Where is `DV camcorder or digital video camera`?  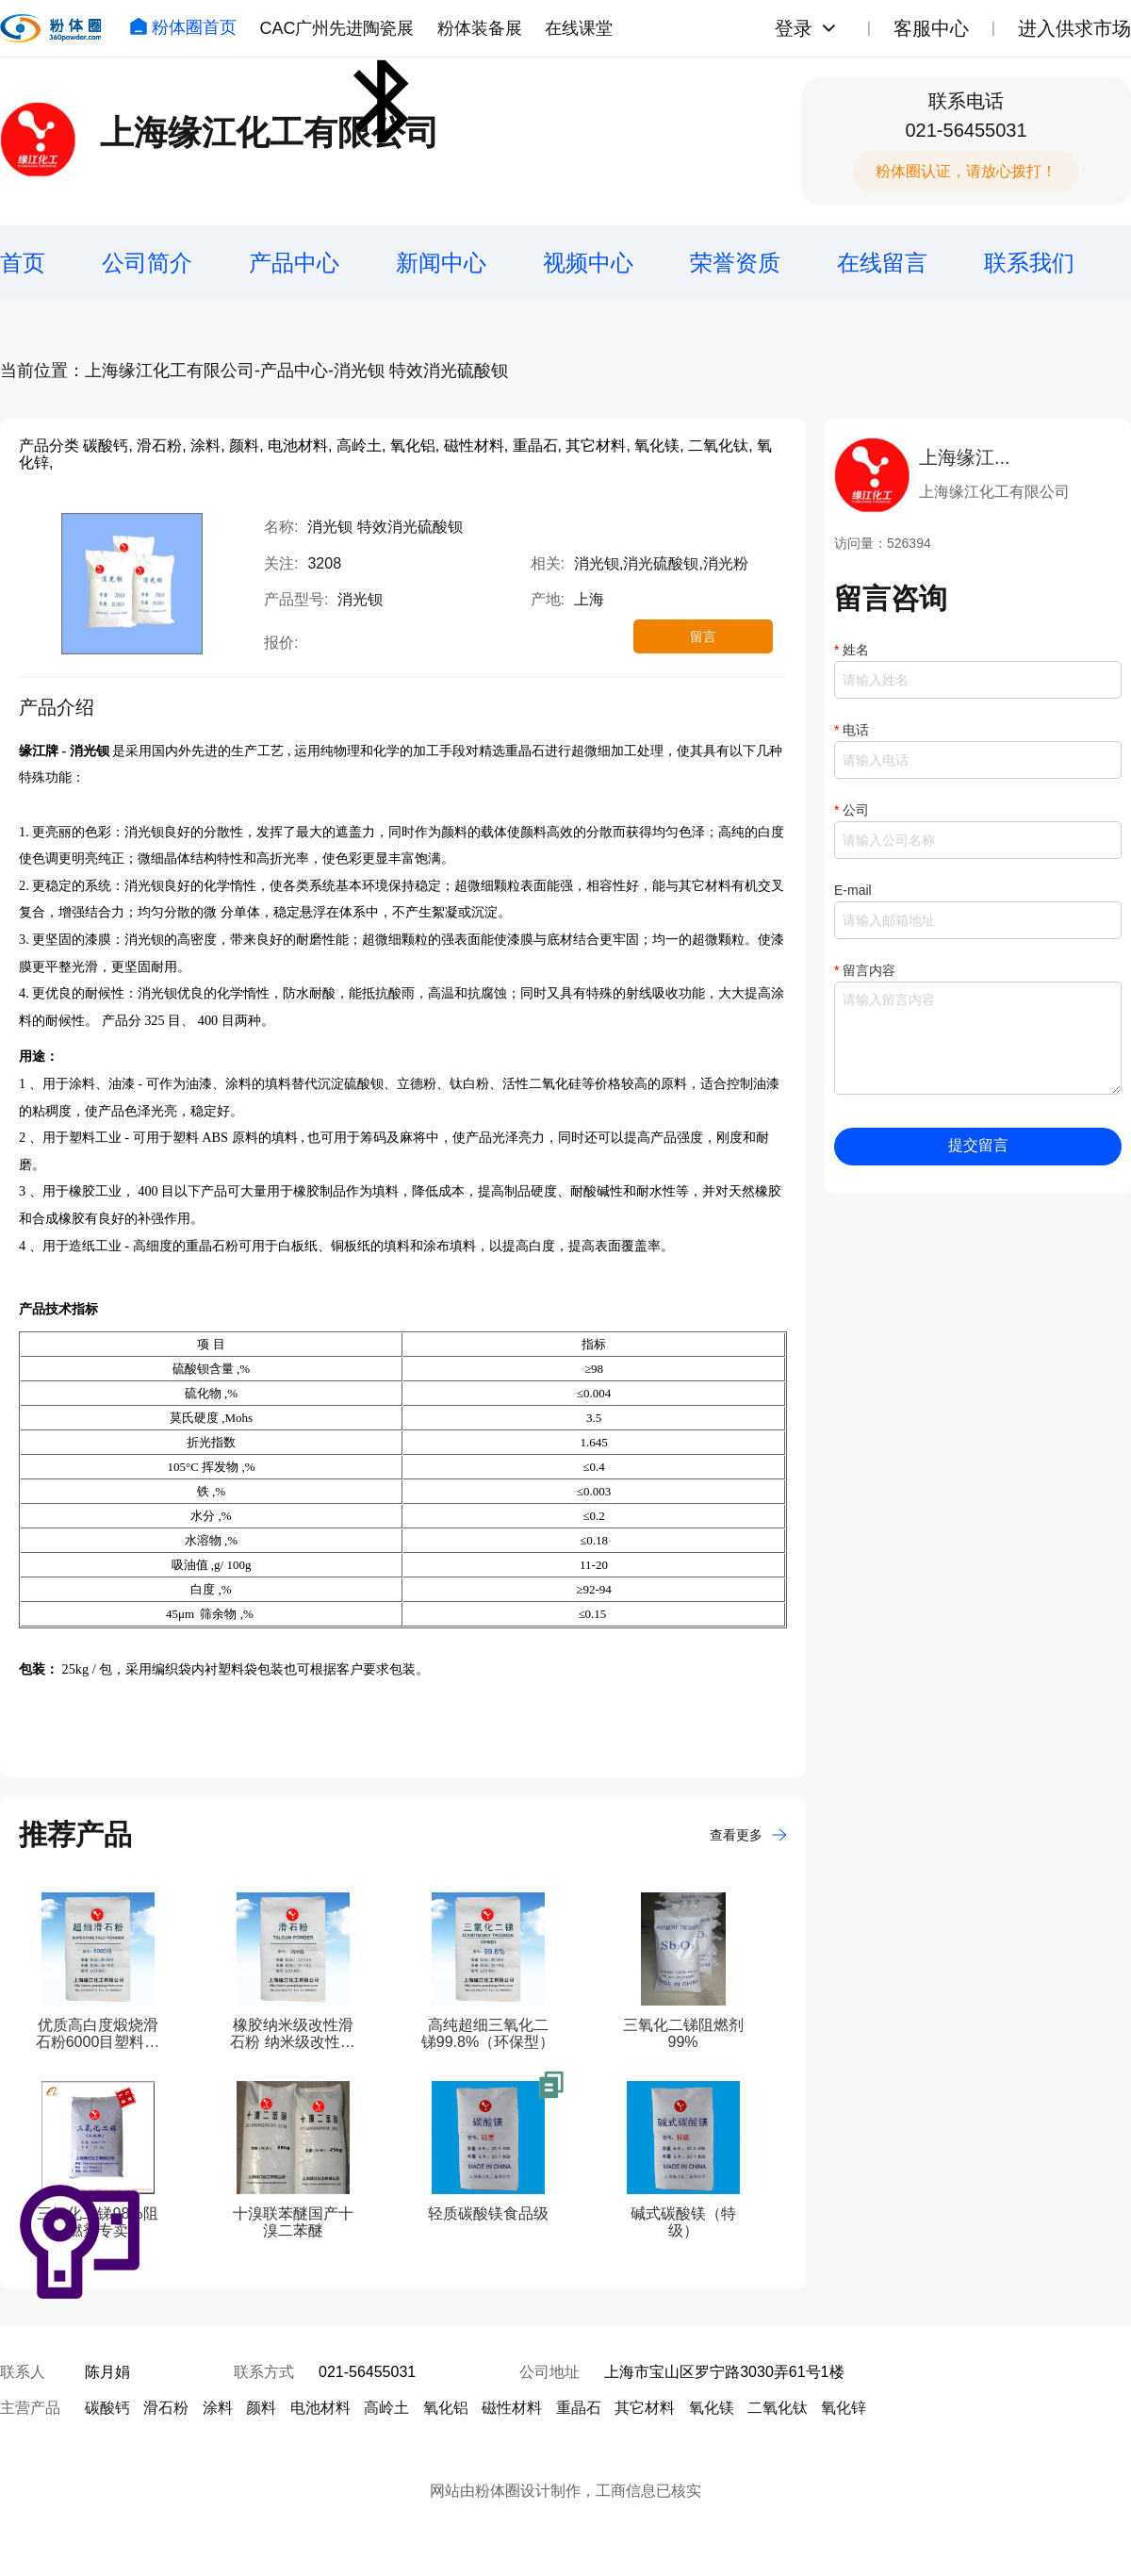 DV camcorder or digital video camera is located at coordinates (82, 2241).